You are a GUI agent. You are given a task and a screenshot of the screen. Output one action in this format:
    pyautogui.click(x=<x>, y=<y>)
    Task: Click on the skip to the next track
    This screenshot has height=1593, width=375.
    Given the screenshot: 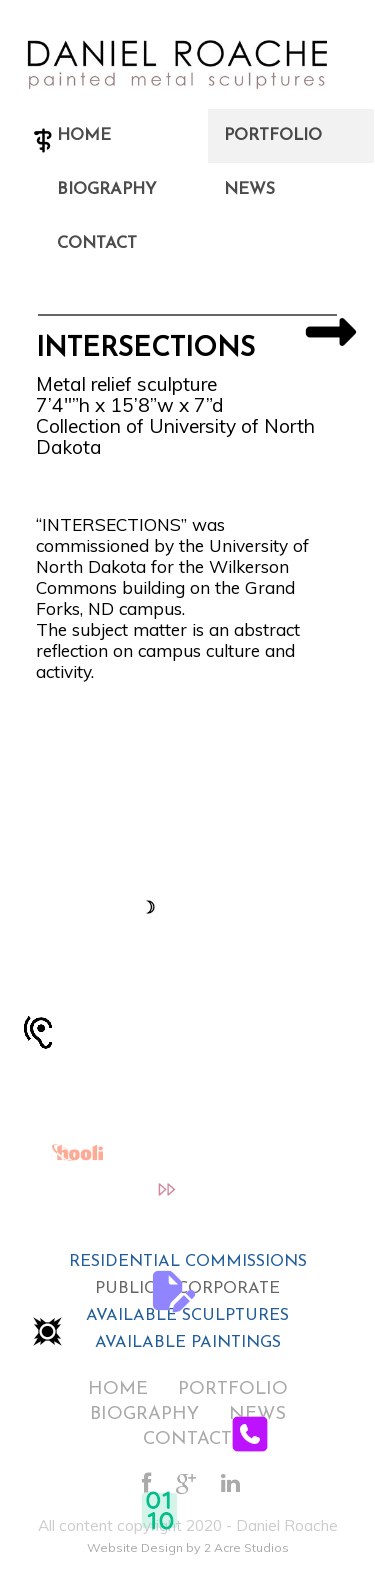 What is the action you would take?
    pyautogui.click(x=166, y=1189)
    